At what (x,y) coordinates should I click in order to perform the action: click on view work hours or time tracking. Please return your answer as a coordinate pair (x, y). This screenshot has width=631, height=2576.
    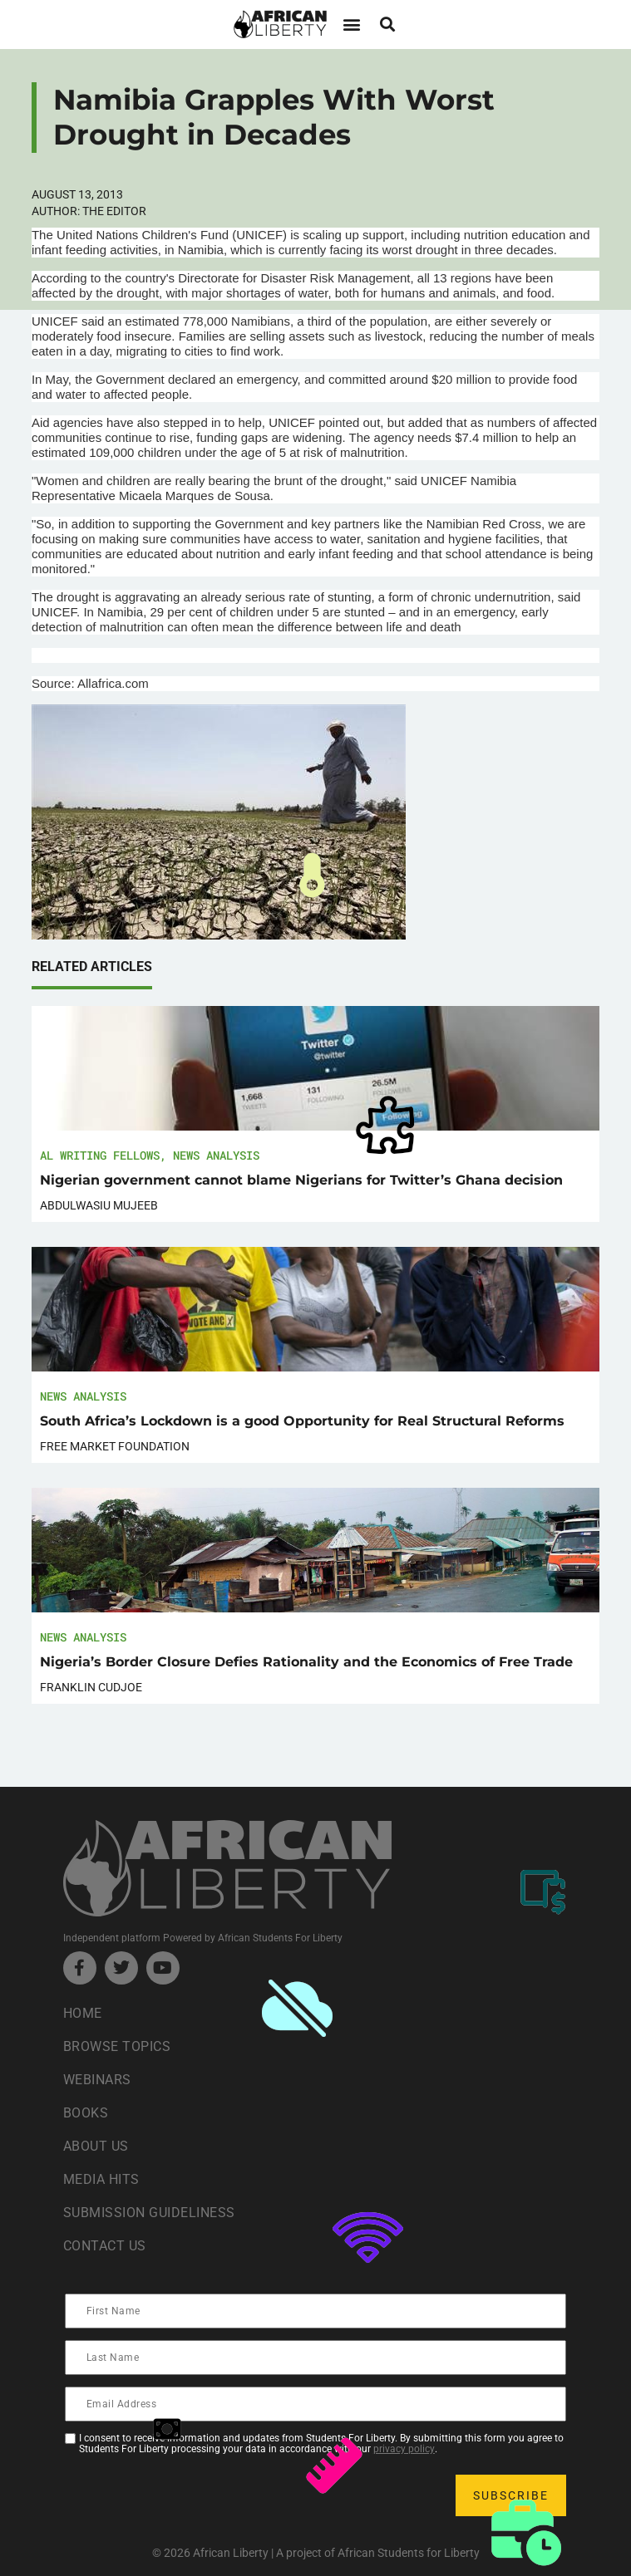
    Looking at the image, I should click on (522, 2530).